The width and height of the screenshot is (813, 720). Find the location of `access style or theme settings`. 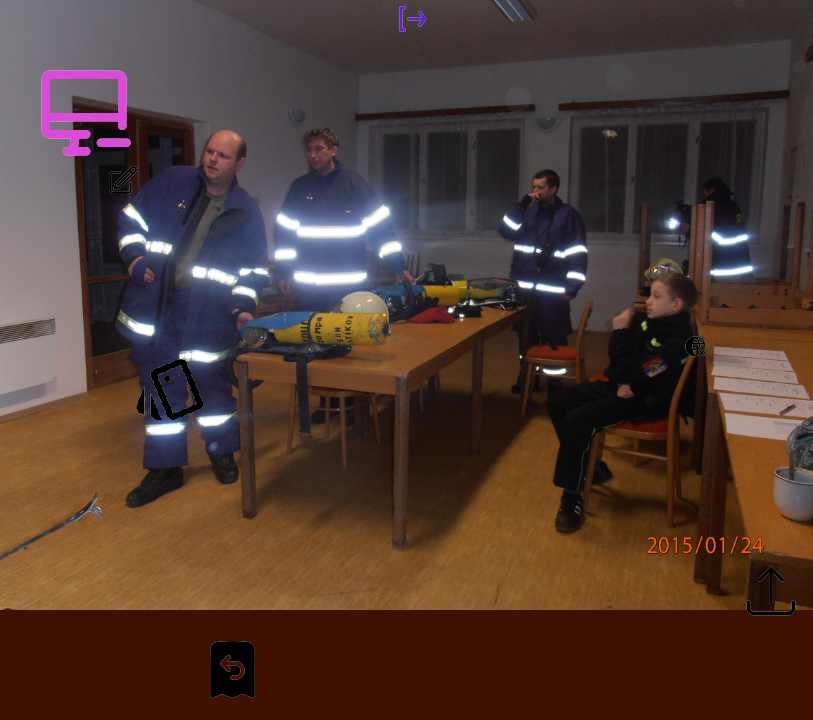

access style or theme settings is located at coordinates (170, 388).